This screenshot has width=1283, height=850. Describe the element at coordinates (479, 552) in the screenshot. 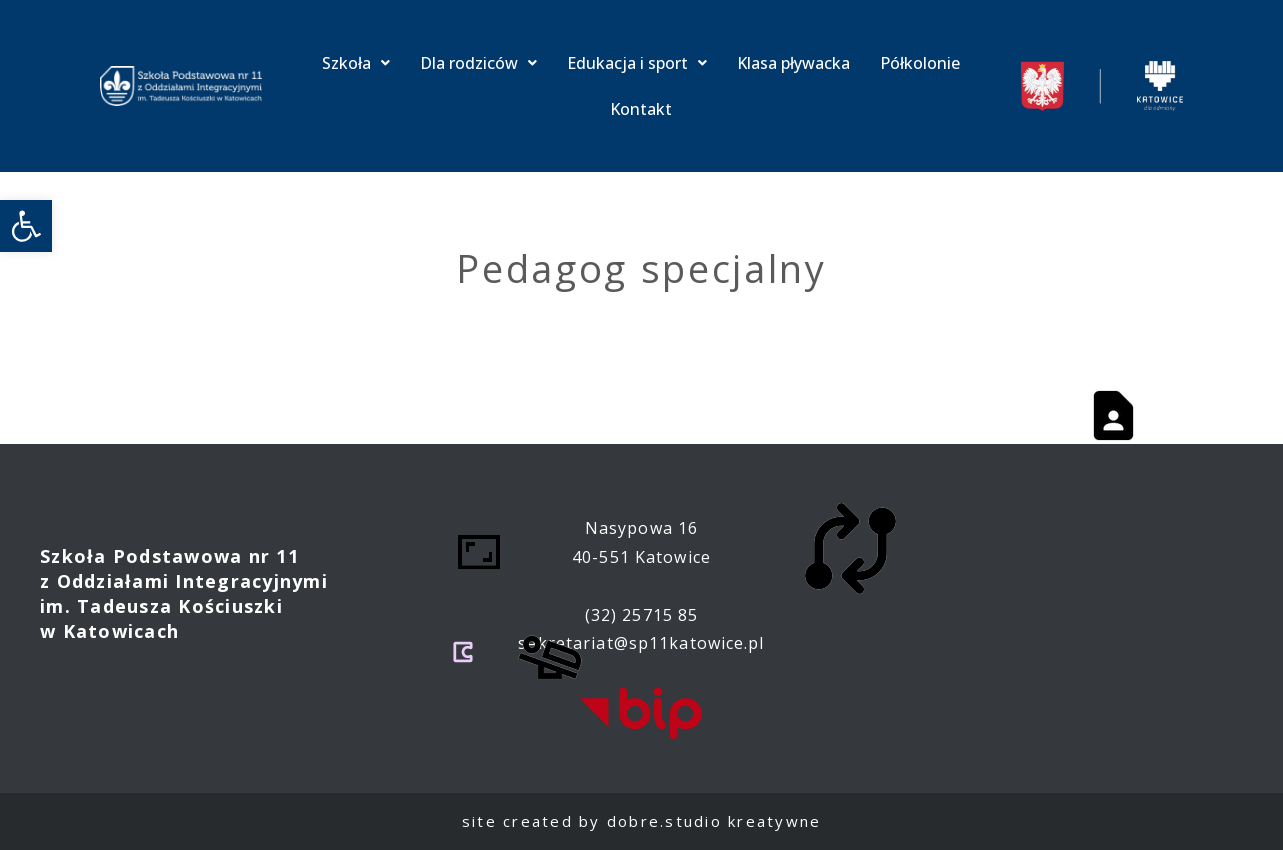

I see `adjust aspect ratio settings` at that location.